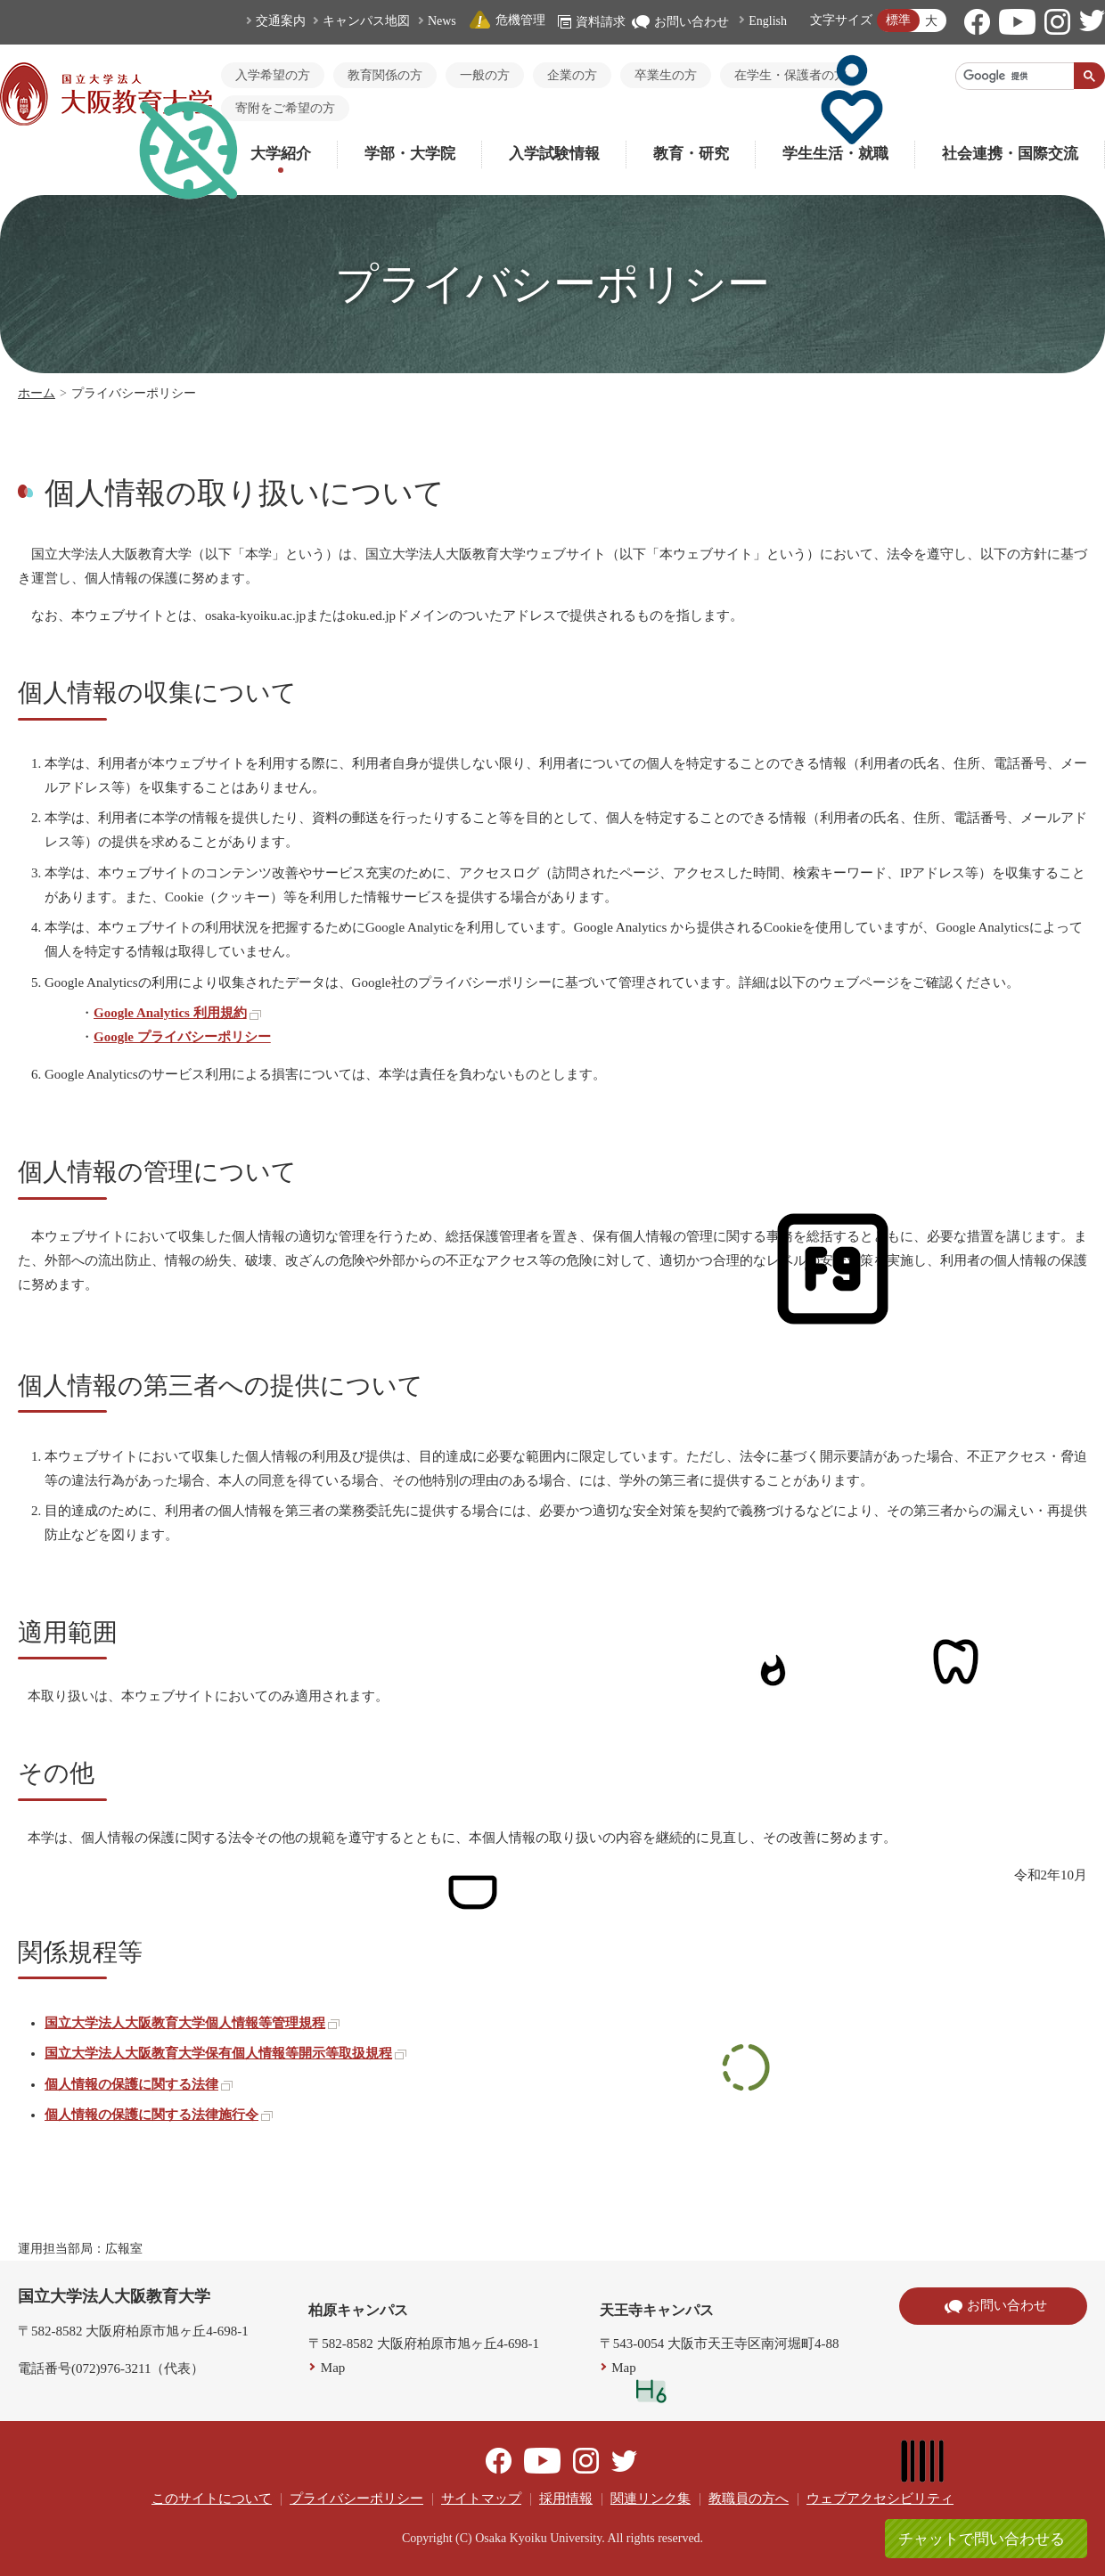 Image resolution: width=1105 pixels, height=2576 pixels. Describe the element at coordinates (852, 99) in the screenshot. I see `show empathy or emotional support features` at that location.